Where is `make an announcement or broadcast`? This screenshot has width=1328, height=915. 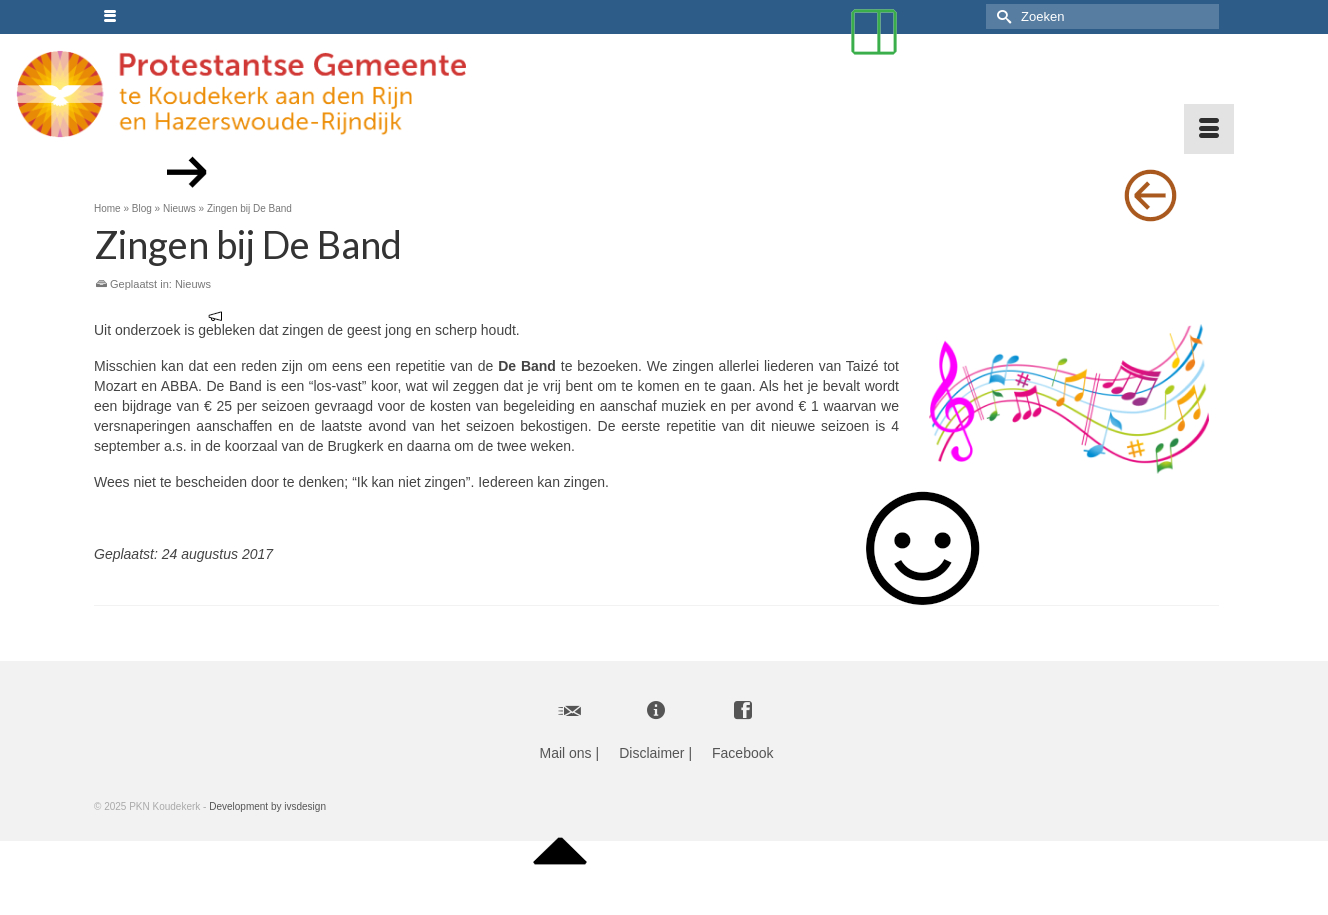 make an announcement or broadcast is located at coordinates (215, 316).